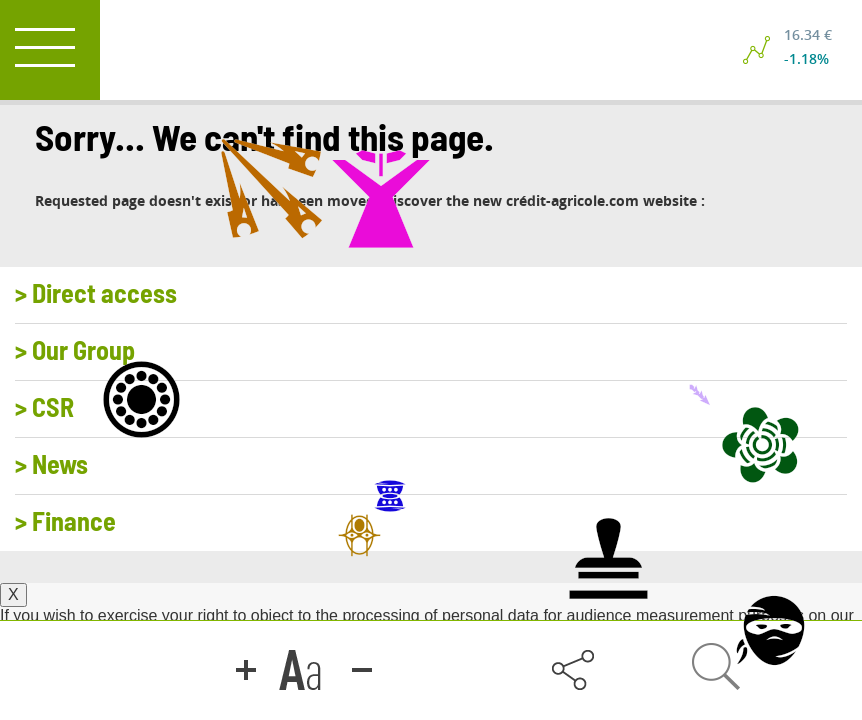  Describe the element at coordinates (390, 496) in the screenshot. I see `abstract hourglass or time-based game mechanic` at that location.